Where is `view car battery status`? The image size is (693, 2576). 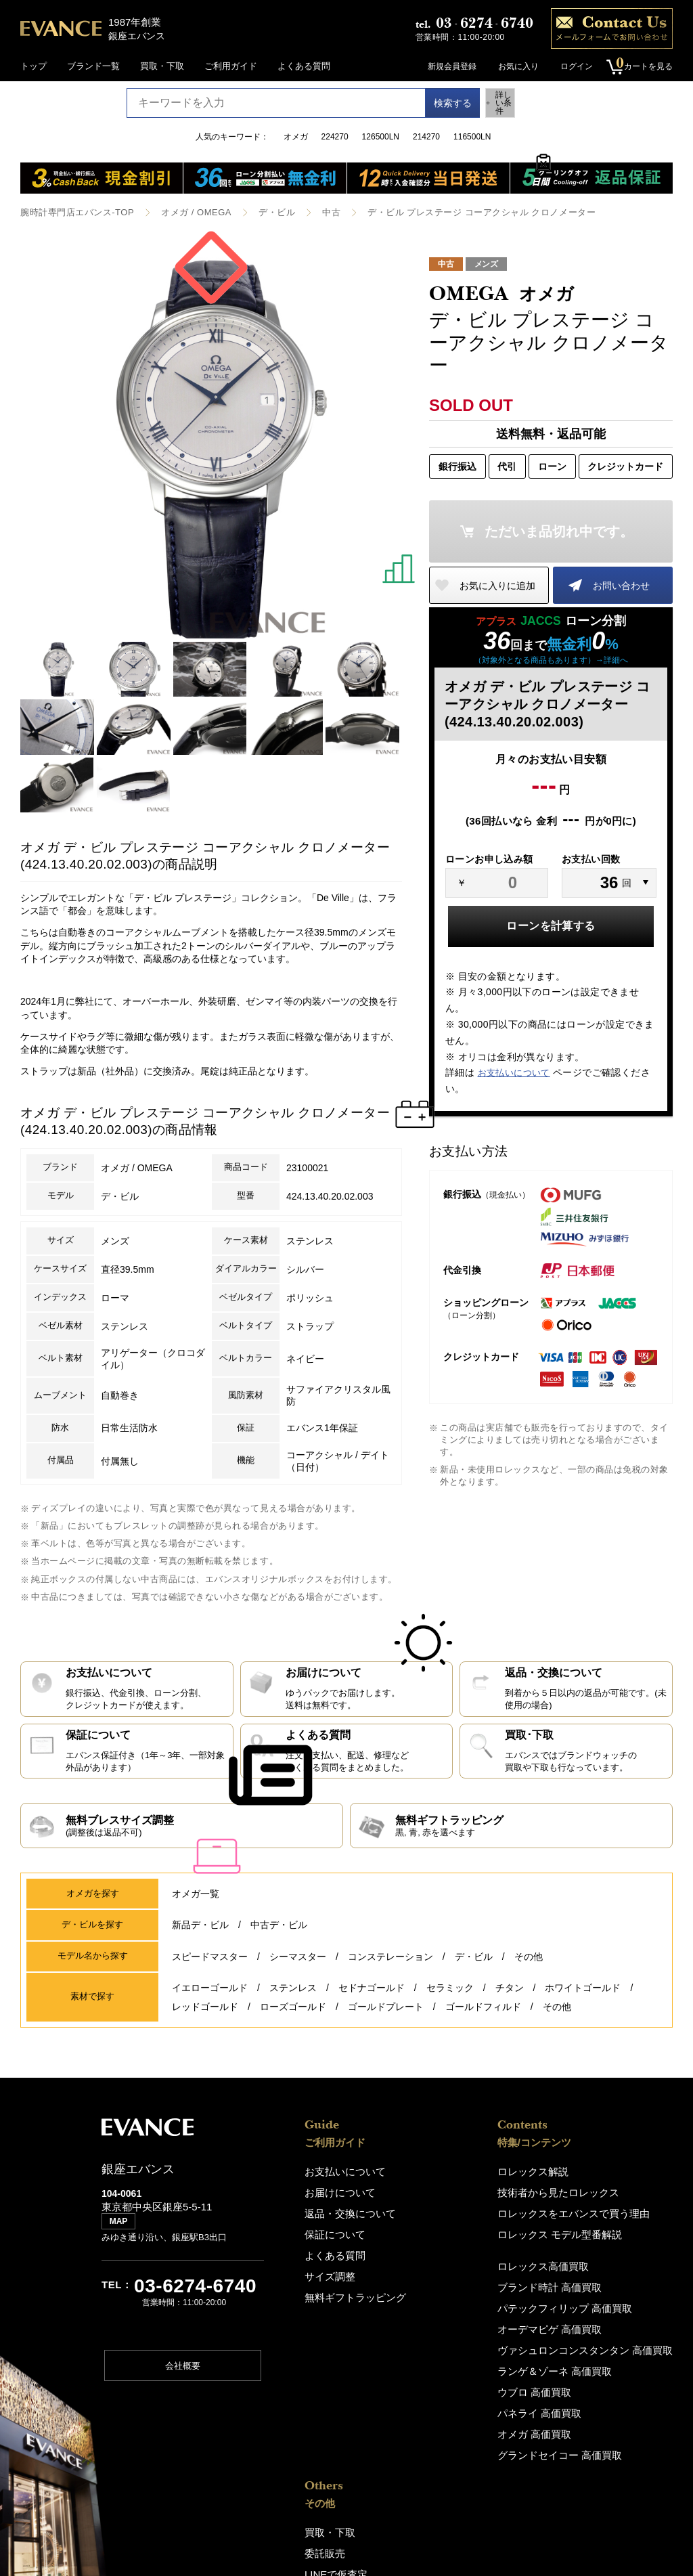 view car battery status is located at coordinates (415, 1116).